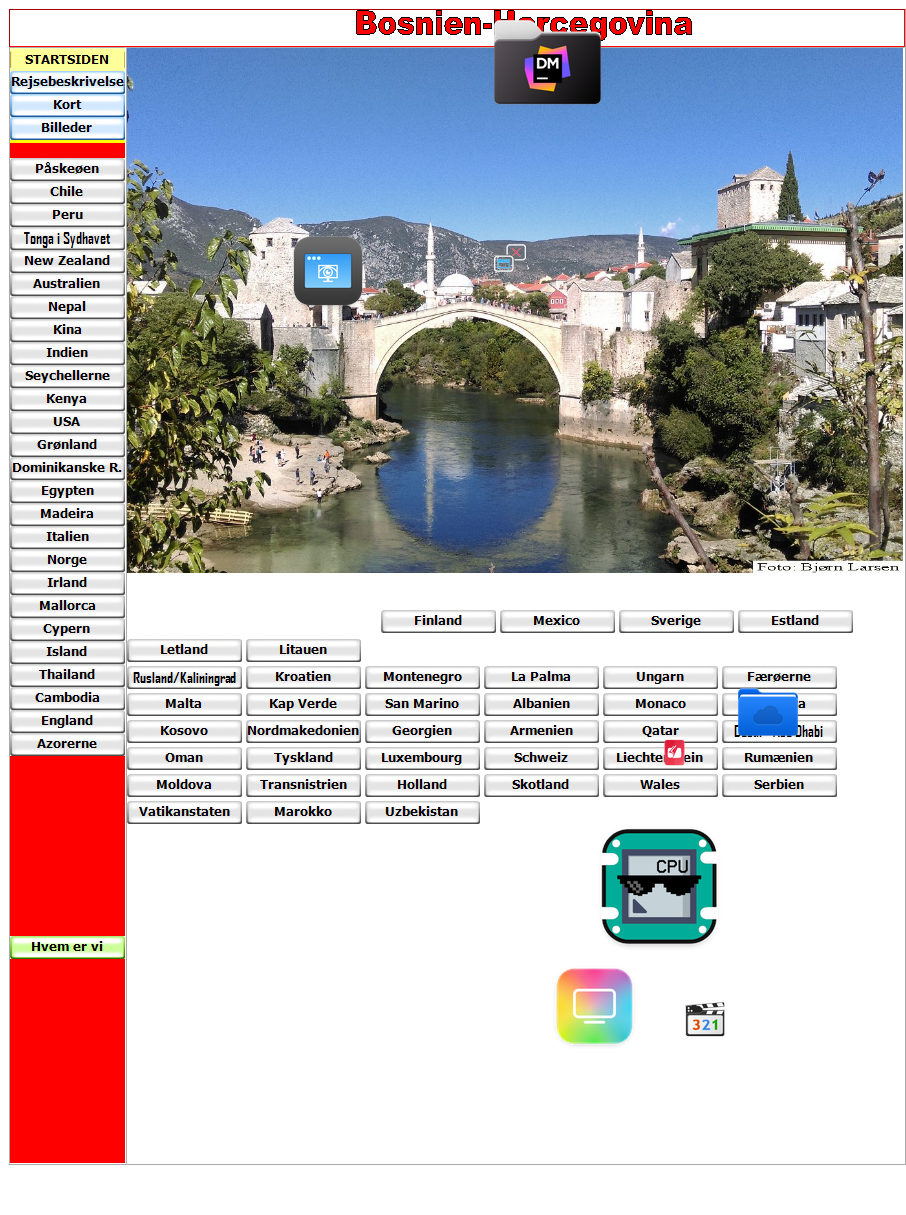 This screenshot has width=906, height=1215. I want to click on close or shut down display, so click(510, 258).